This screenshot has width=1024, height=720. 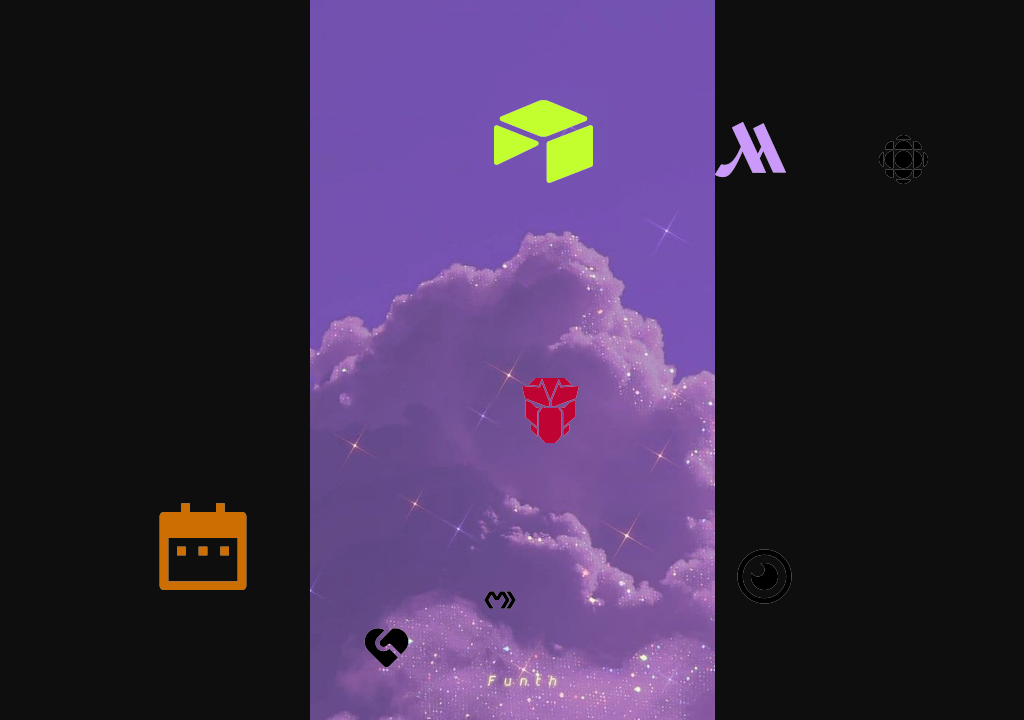 I want to click on access customer service or support, so click(x=386, y=647).